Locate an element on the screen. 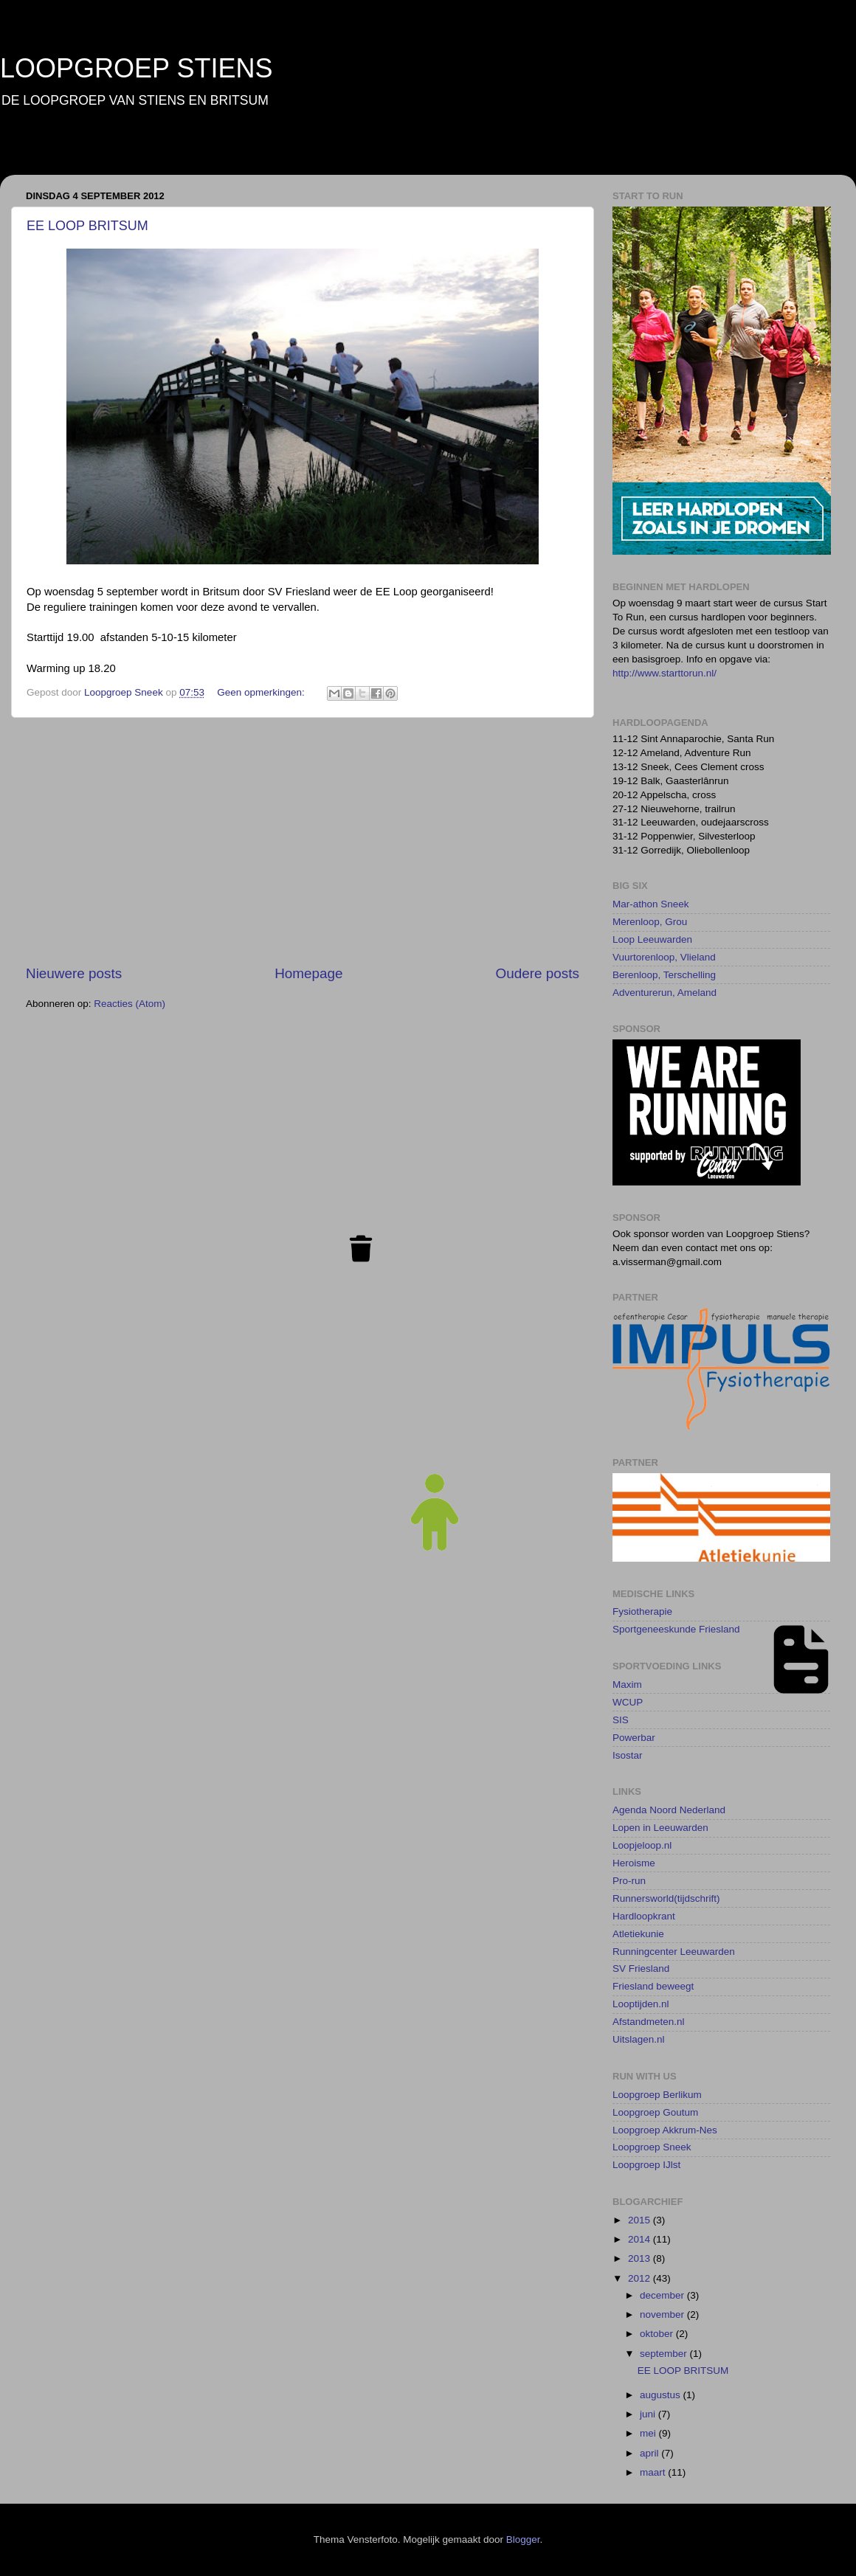  indicates child-friendly or family content is located at coordinates (435, 1512).